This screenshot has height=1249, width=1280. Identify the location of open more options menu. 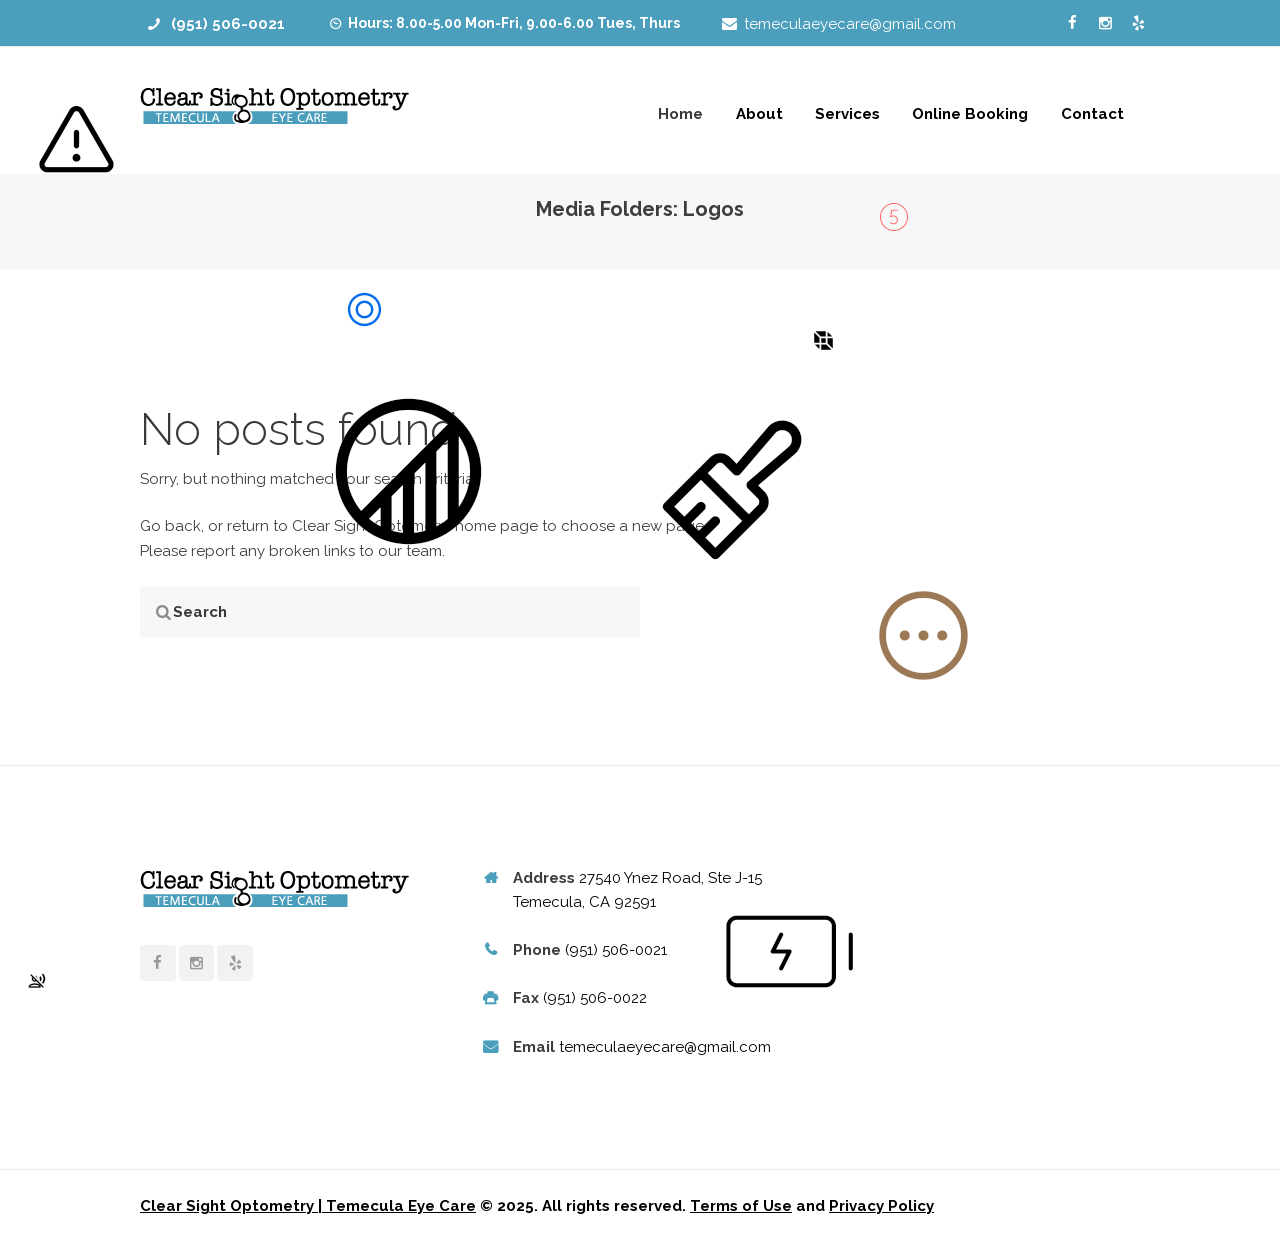
(923, 635).